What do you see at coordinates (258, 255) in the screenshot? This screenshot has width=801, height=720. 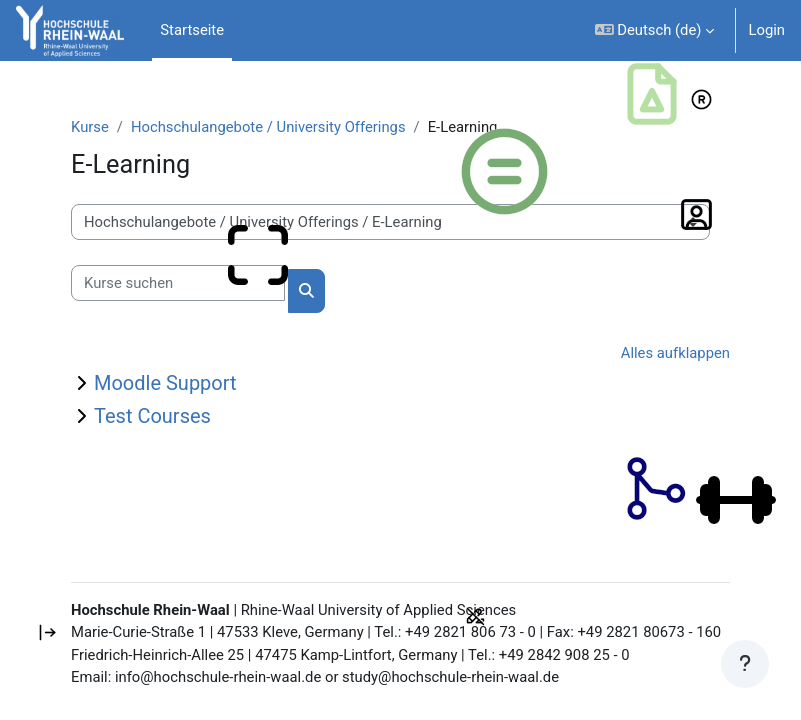 I see `crop or resize an image` at bounding box center [258, 255].